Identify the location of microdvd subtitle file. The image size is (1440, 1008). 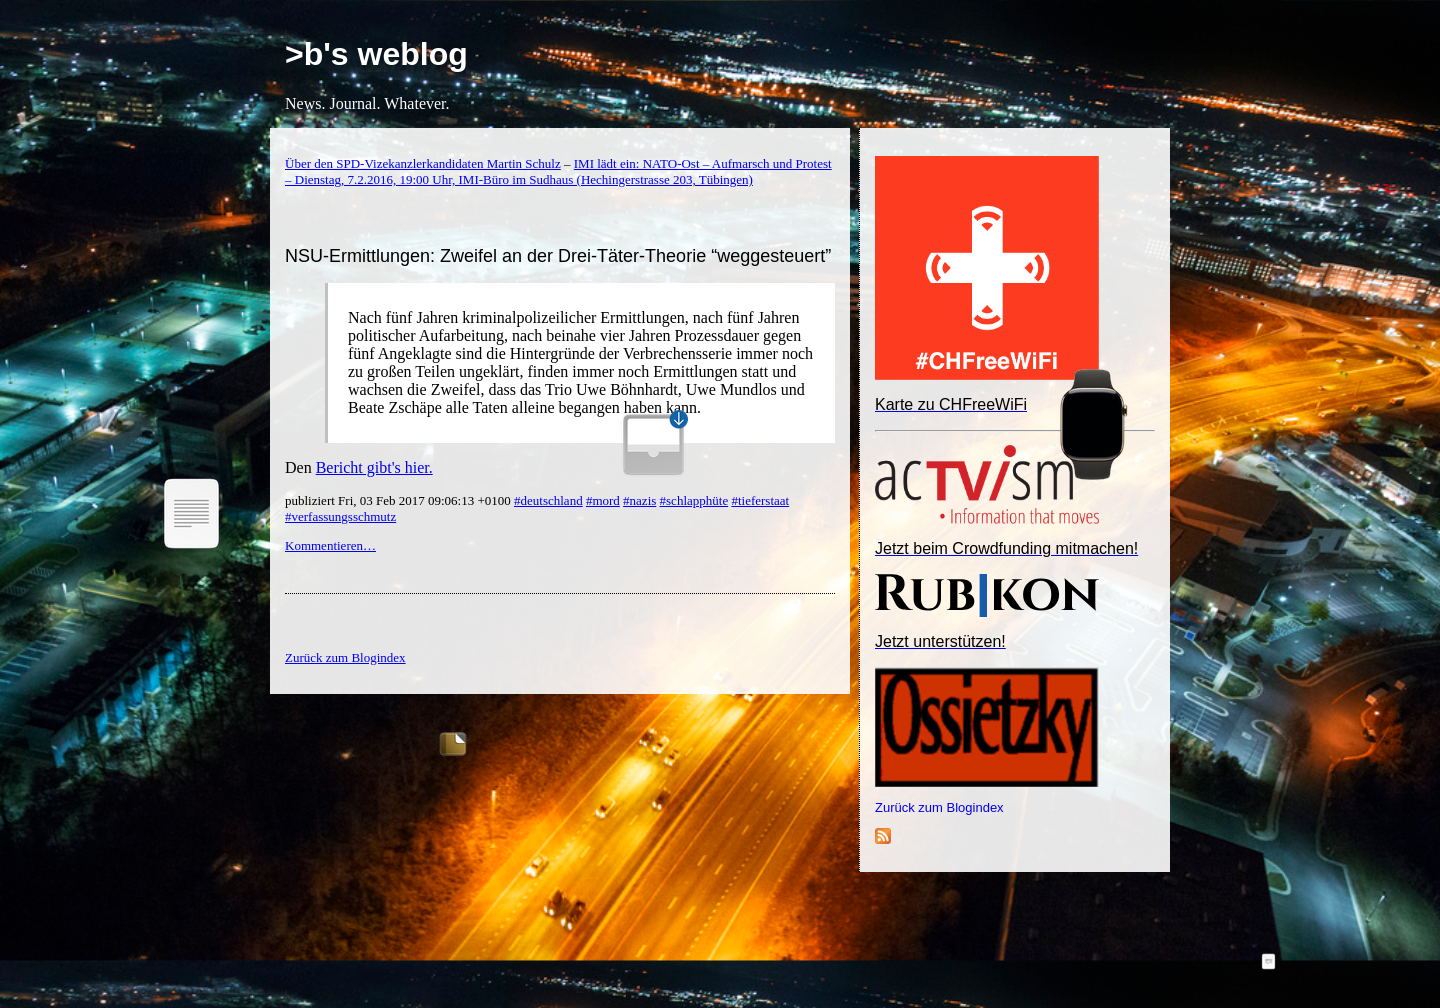
(1268, 961).